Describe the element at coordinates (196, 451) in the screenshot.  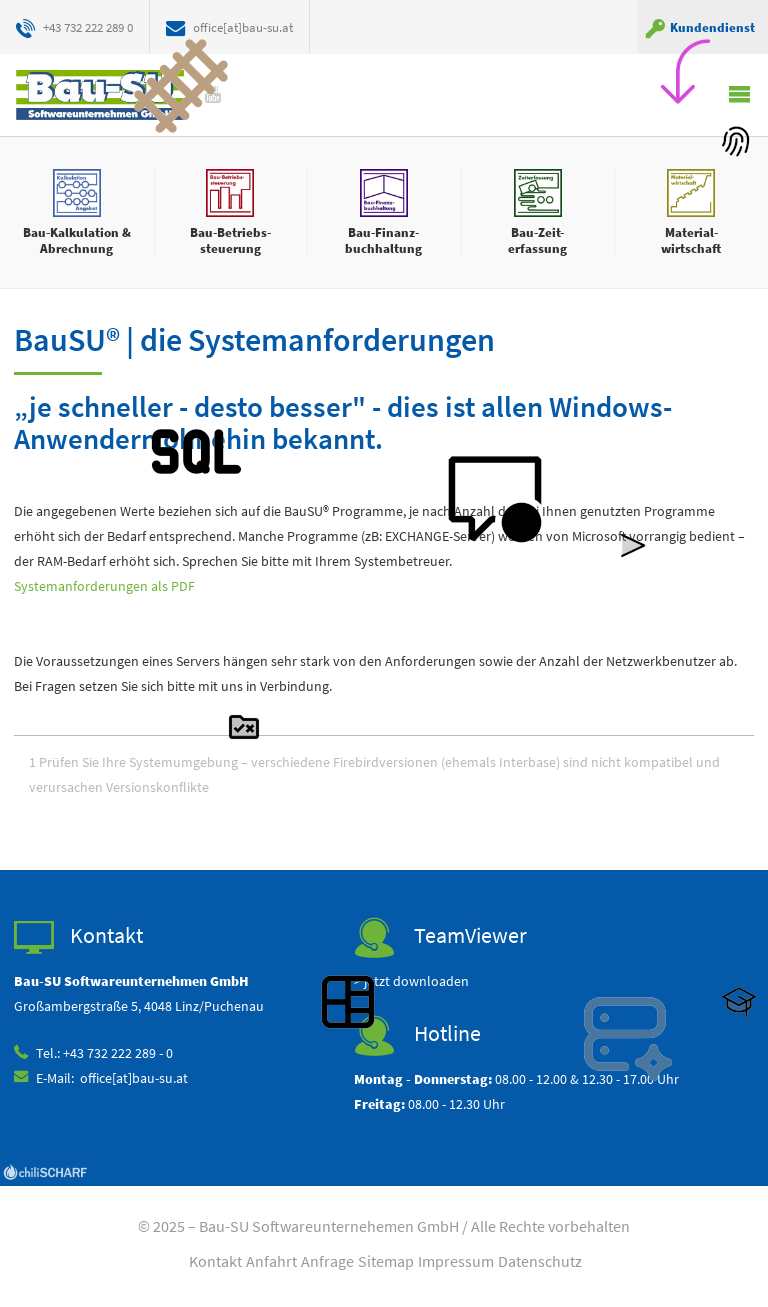
I see `access SQL database or query tools` at that location.